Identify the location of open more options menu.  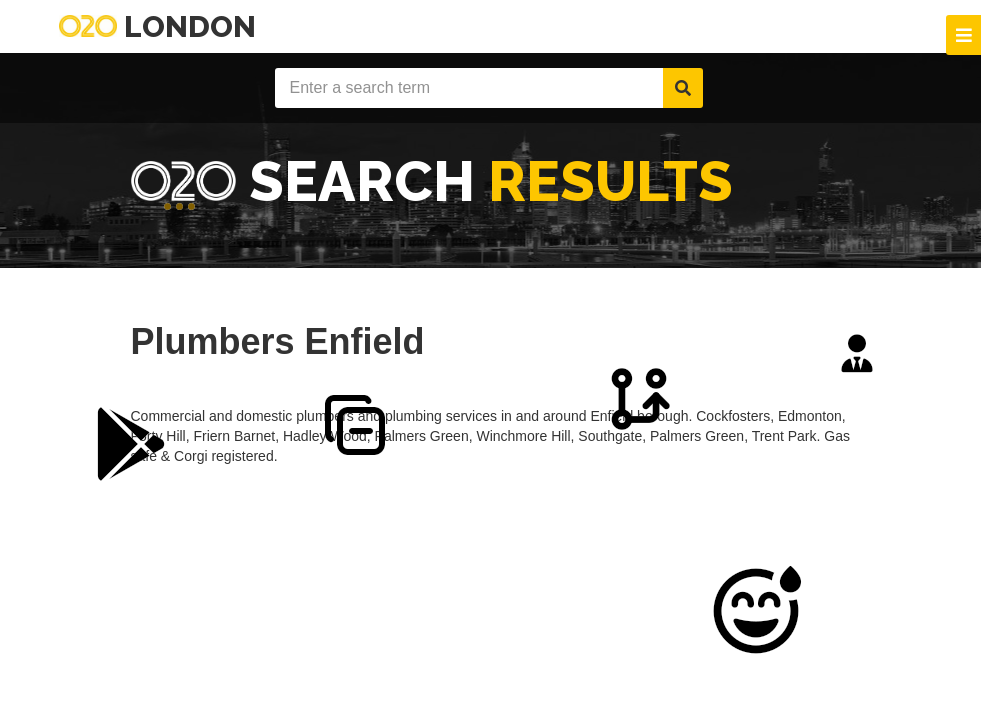
(179, 206).